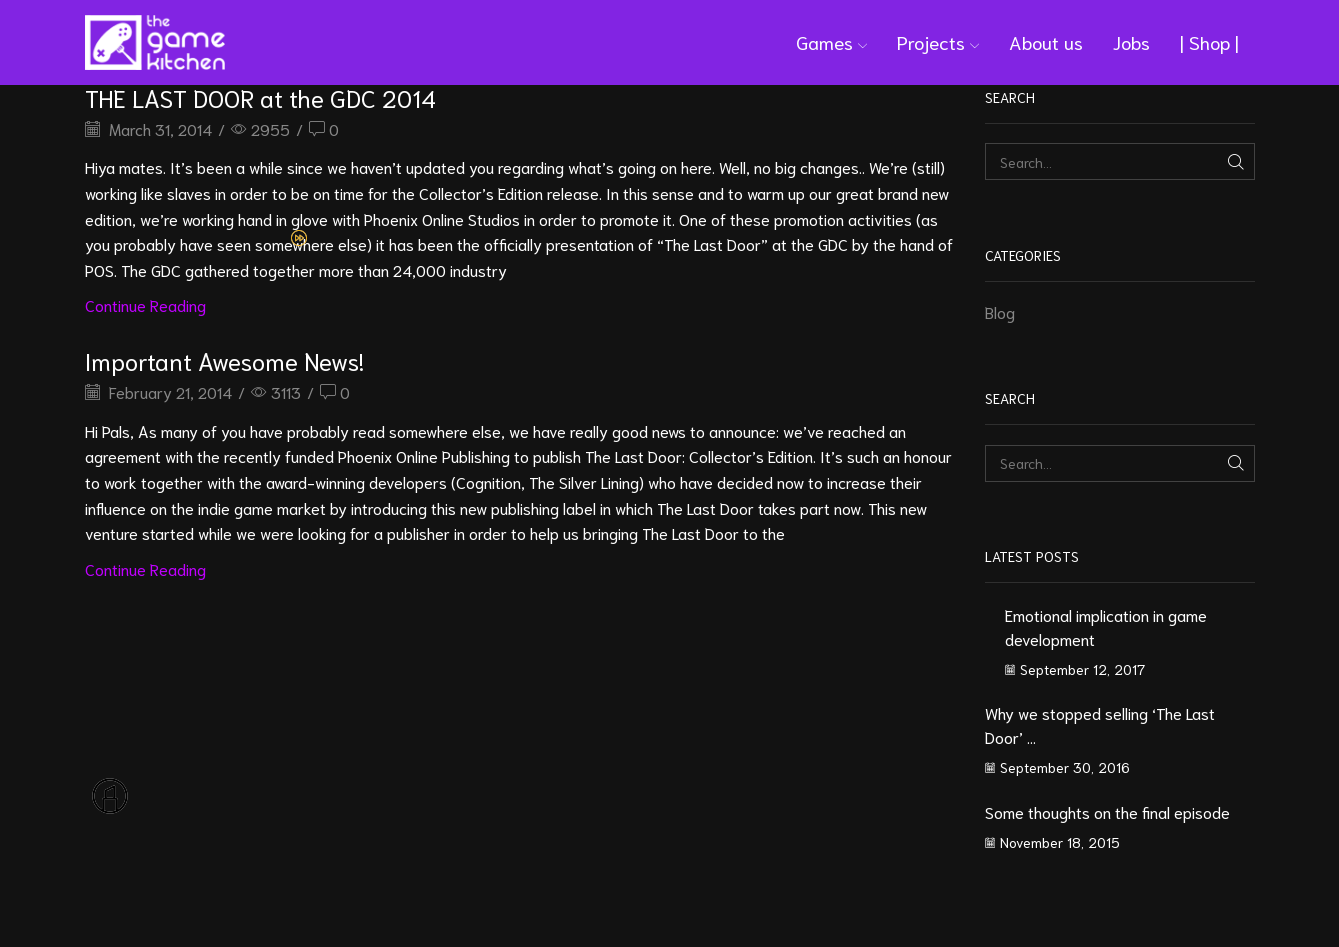 This screenshot has height=947, width=1339. What do you see at coordinates (110, 796) in the screenshot?
I see `activate highlighter tool` at bounding box center [110, 796].